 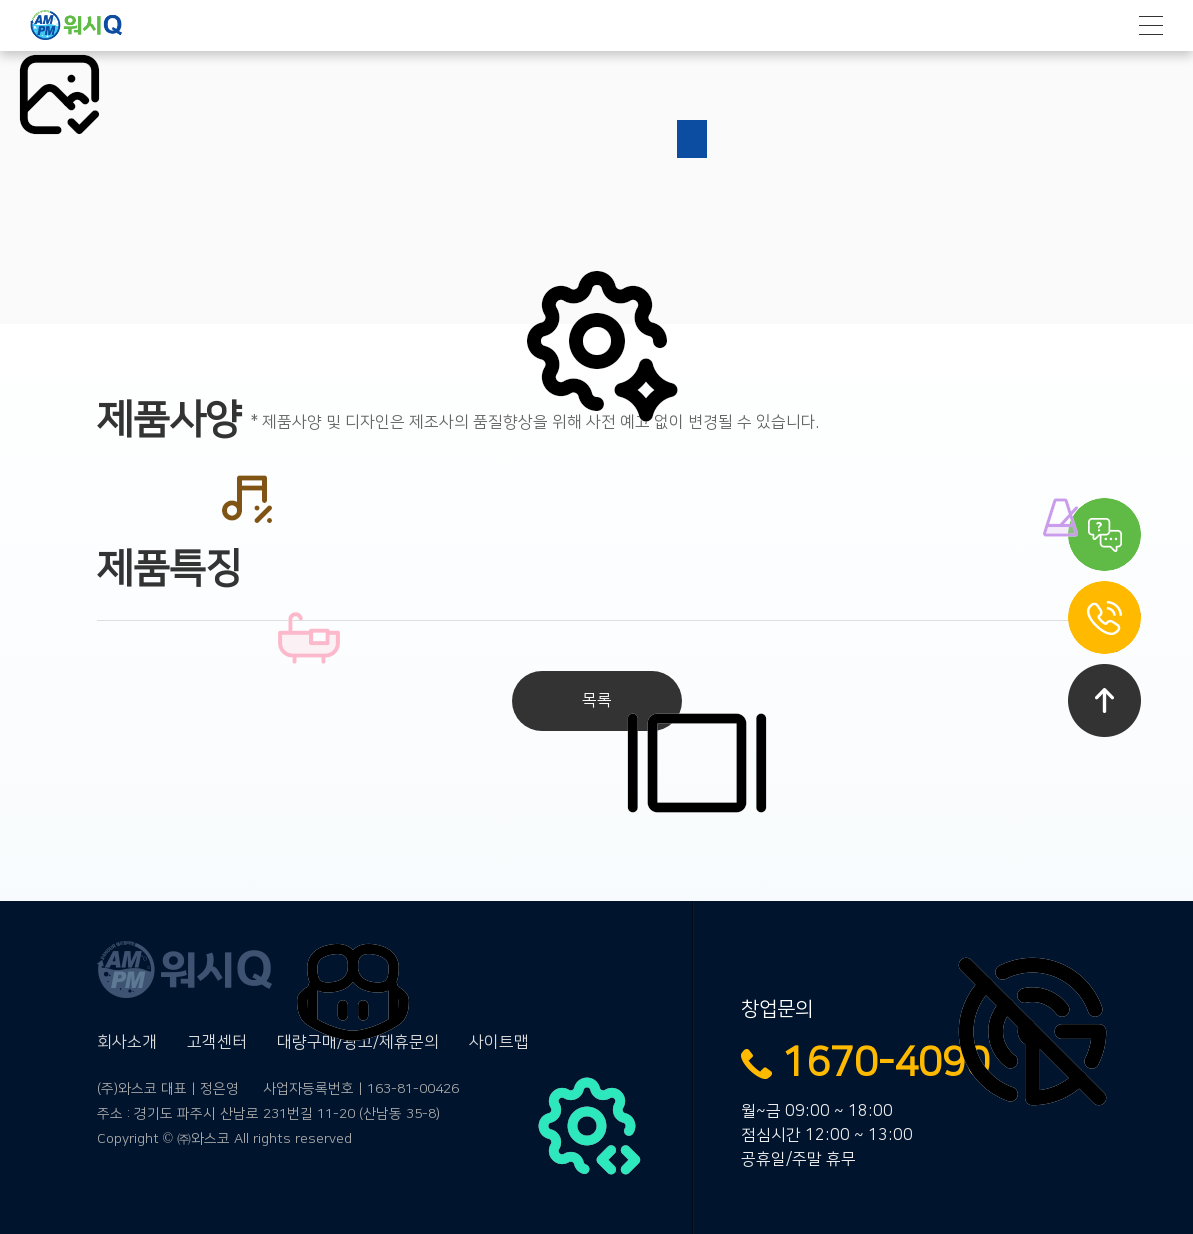 I want to click on indicates bathroom amenity in a listing, so click(x=309, y=639).